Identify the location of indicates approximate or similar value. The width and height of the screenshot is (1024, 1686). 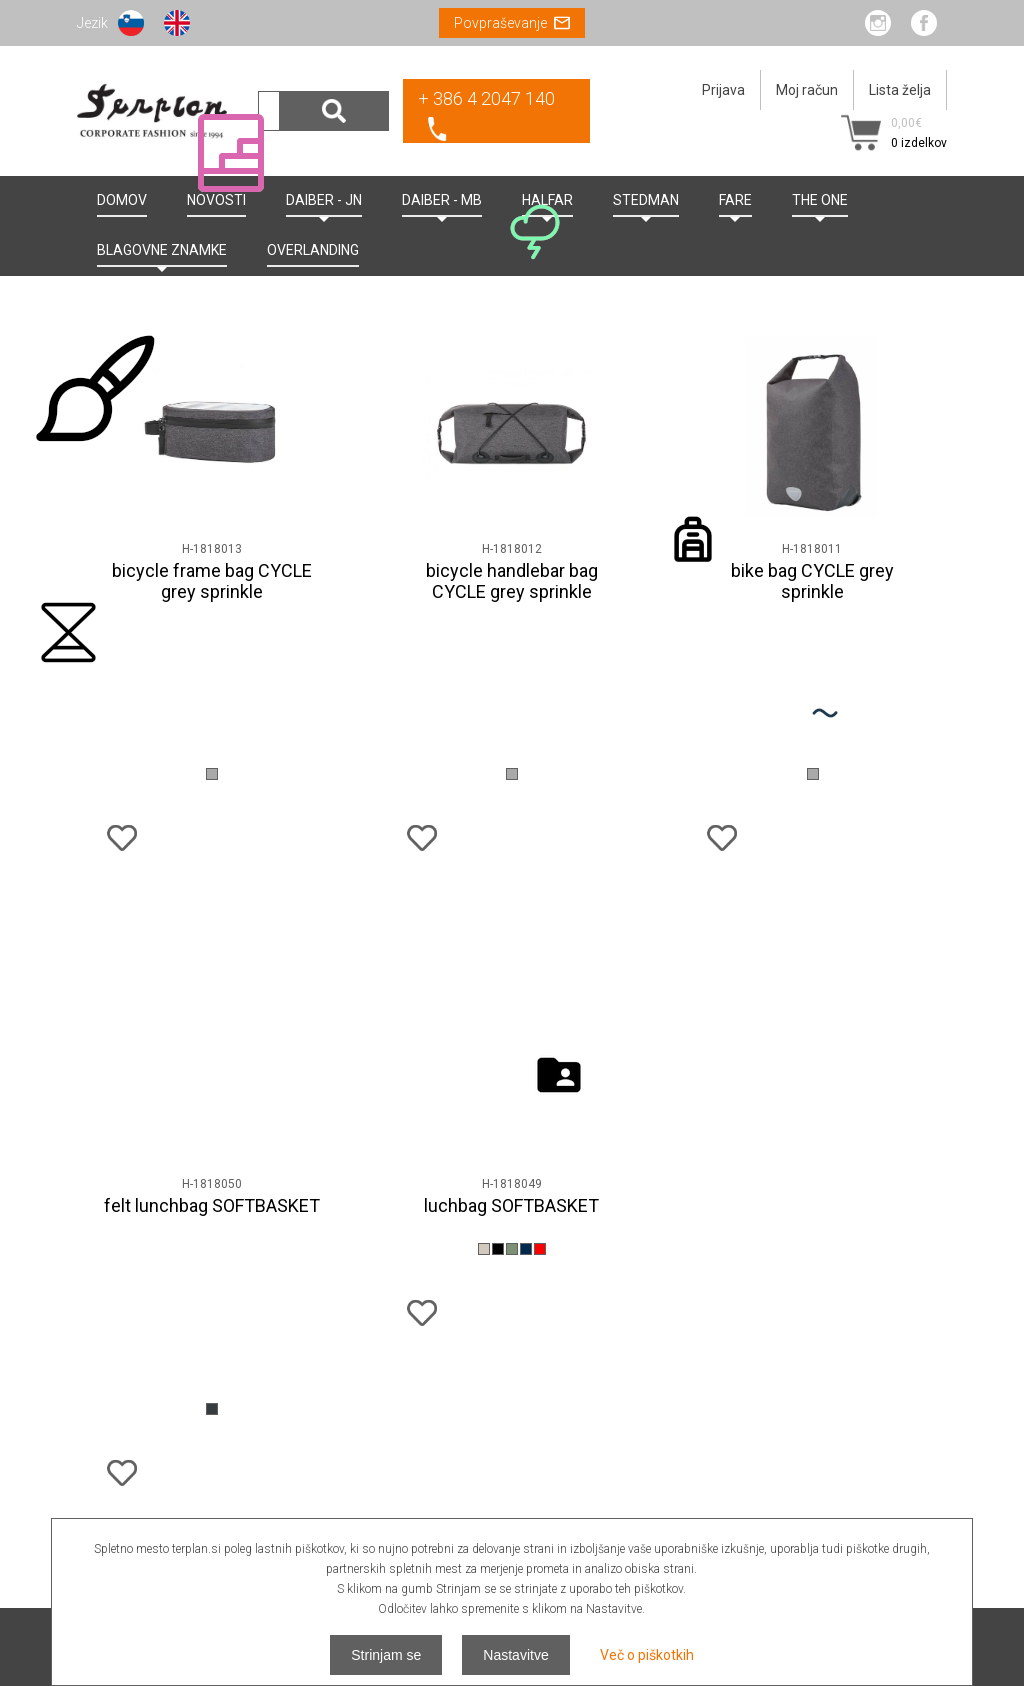
(825, 713).